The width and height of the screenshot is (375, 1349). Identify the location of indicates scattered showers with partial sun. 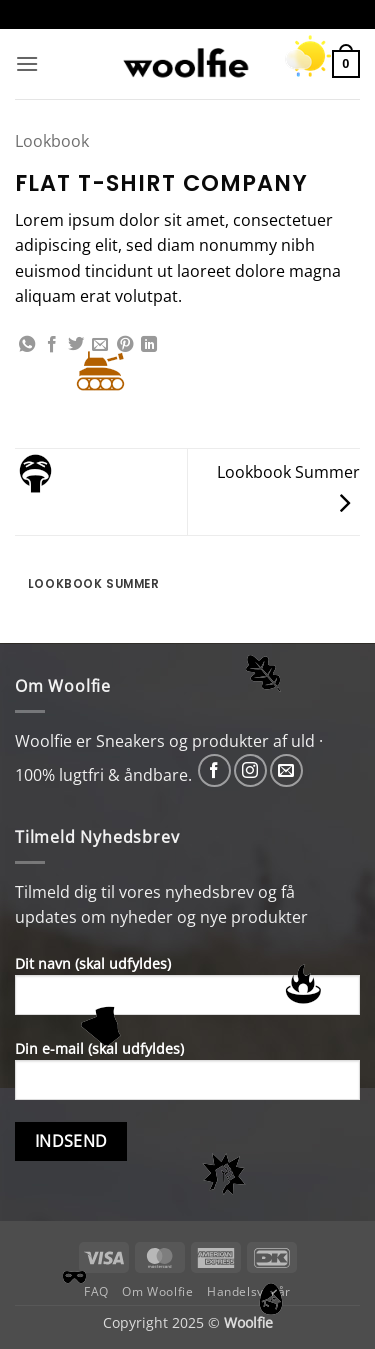
(308, 56).